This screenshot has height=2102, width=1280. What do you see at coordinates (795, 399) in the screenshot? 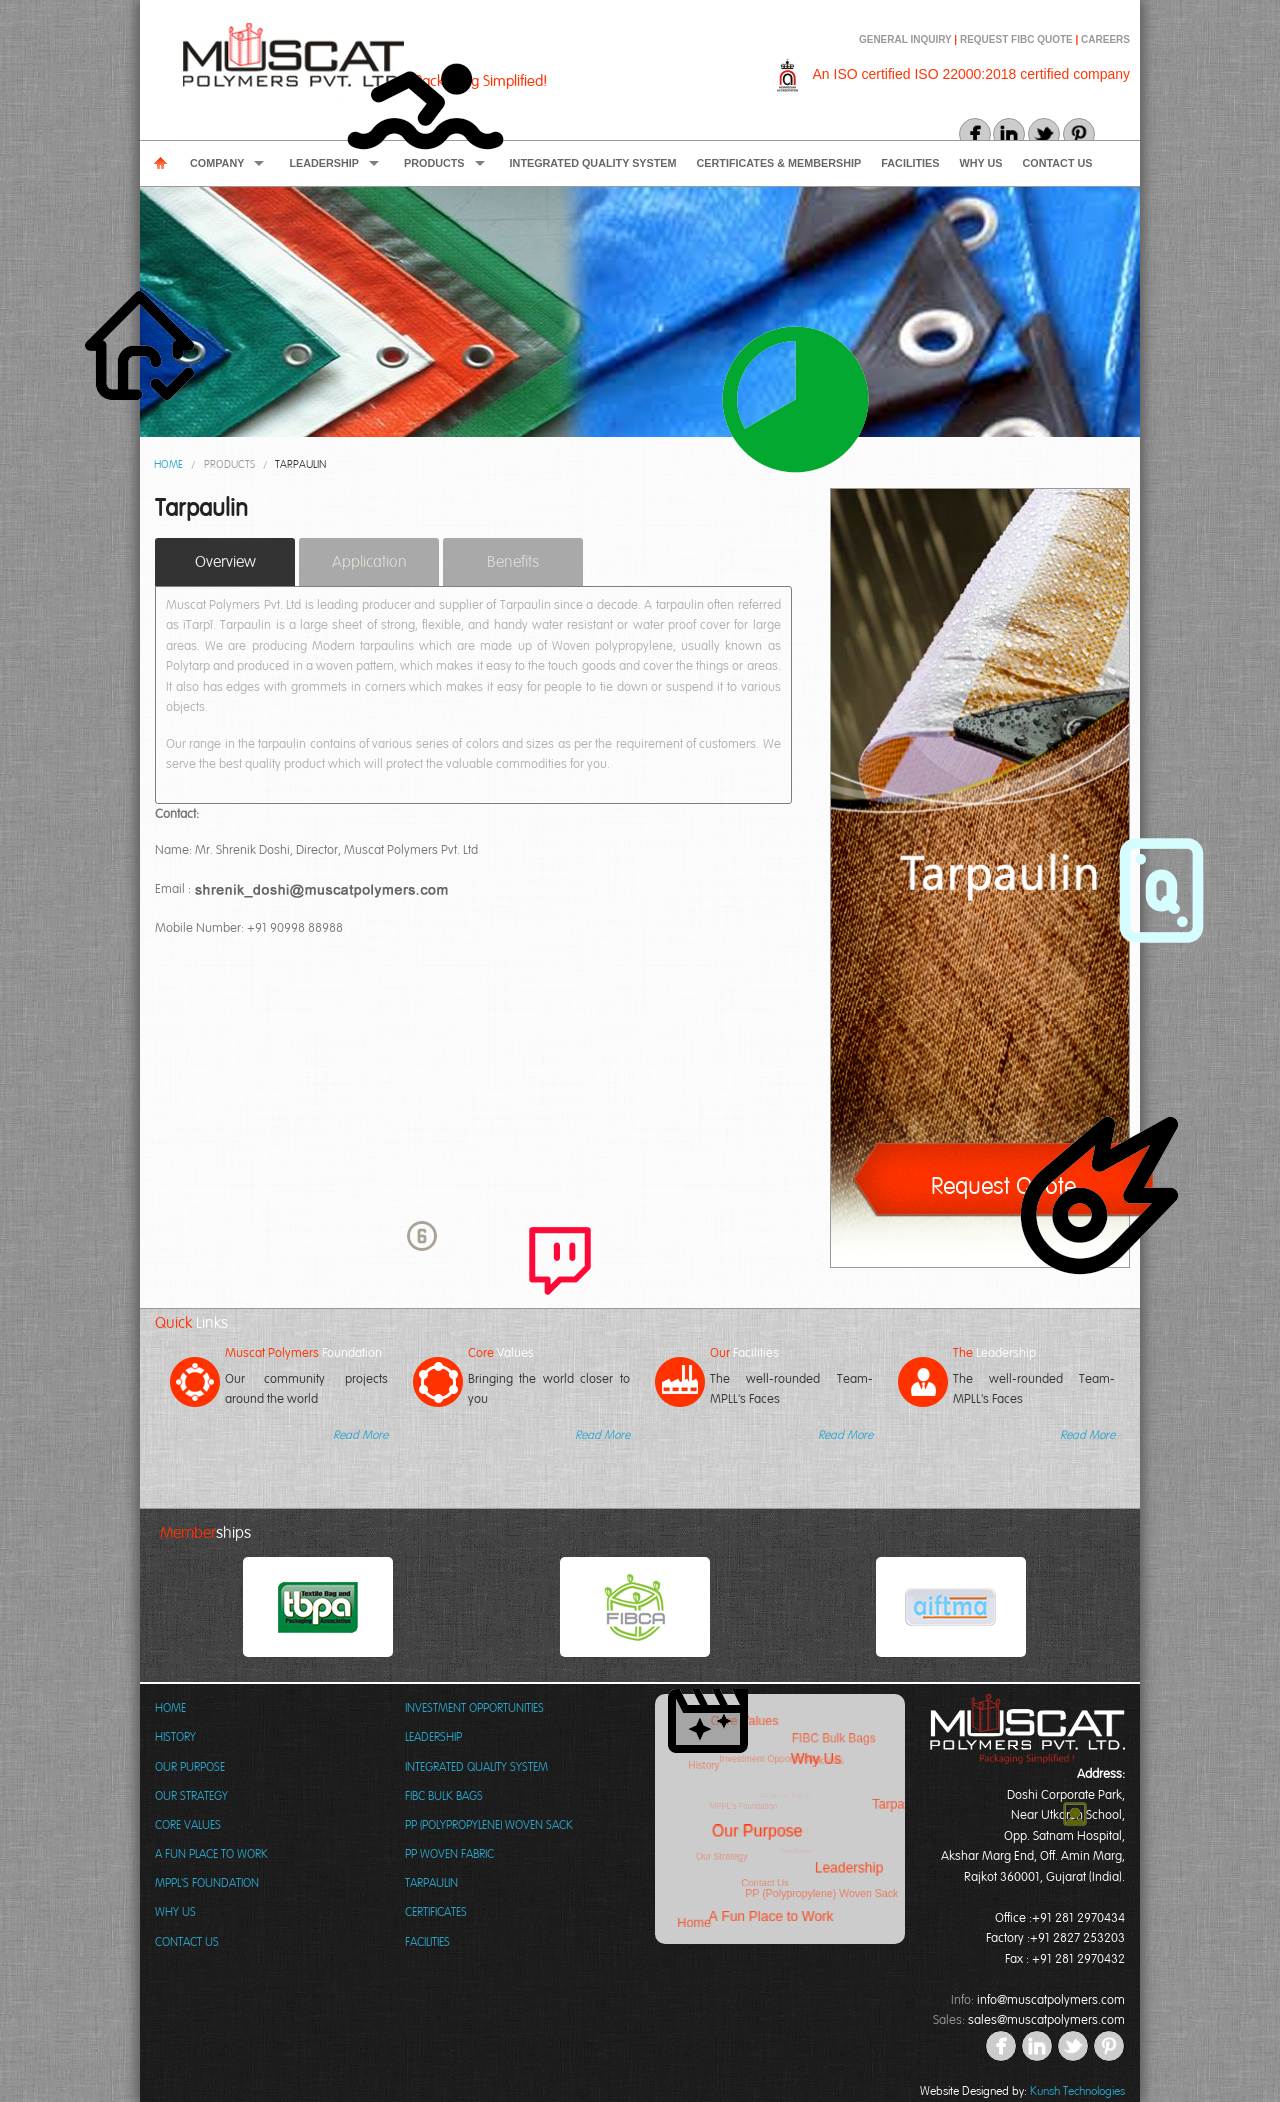
I see `indicates 66% progress or completion` at bounding box center [795, 399].